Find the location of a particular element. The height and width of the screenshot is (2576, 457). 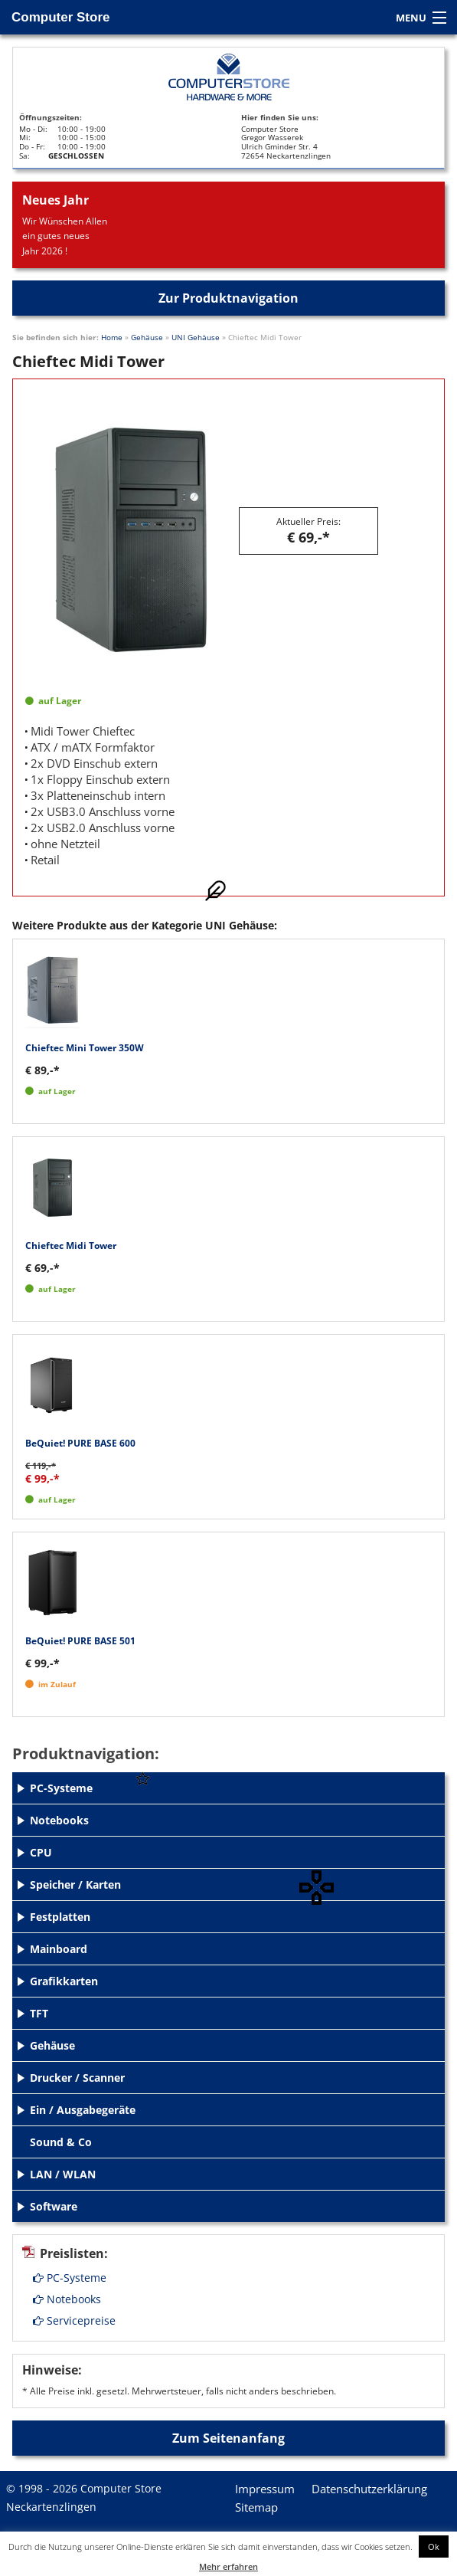

compose a new message or note is located at coordinates (215, 890).